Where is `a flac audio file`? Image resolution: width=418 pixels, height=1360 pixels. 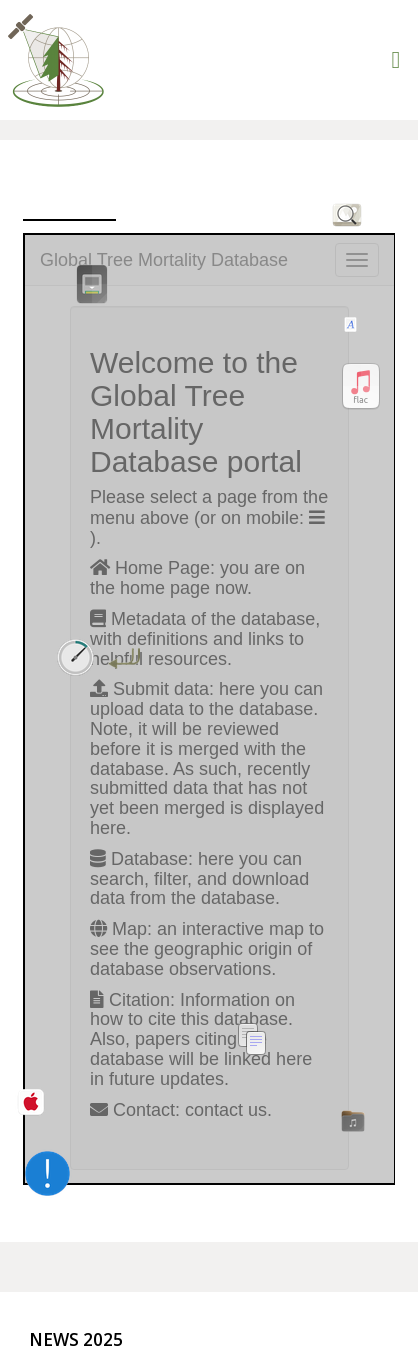
a flac audio file is located at coordinates (361, 386).